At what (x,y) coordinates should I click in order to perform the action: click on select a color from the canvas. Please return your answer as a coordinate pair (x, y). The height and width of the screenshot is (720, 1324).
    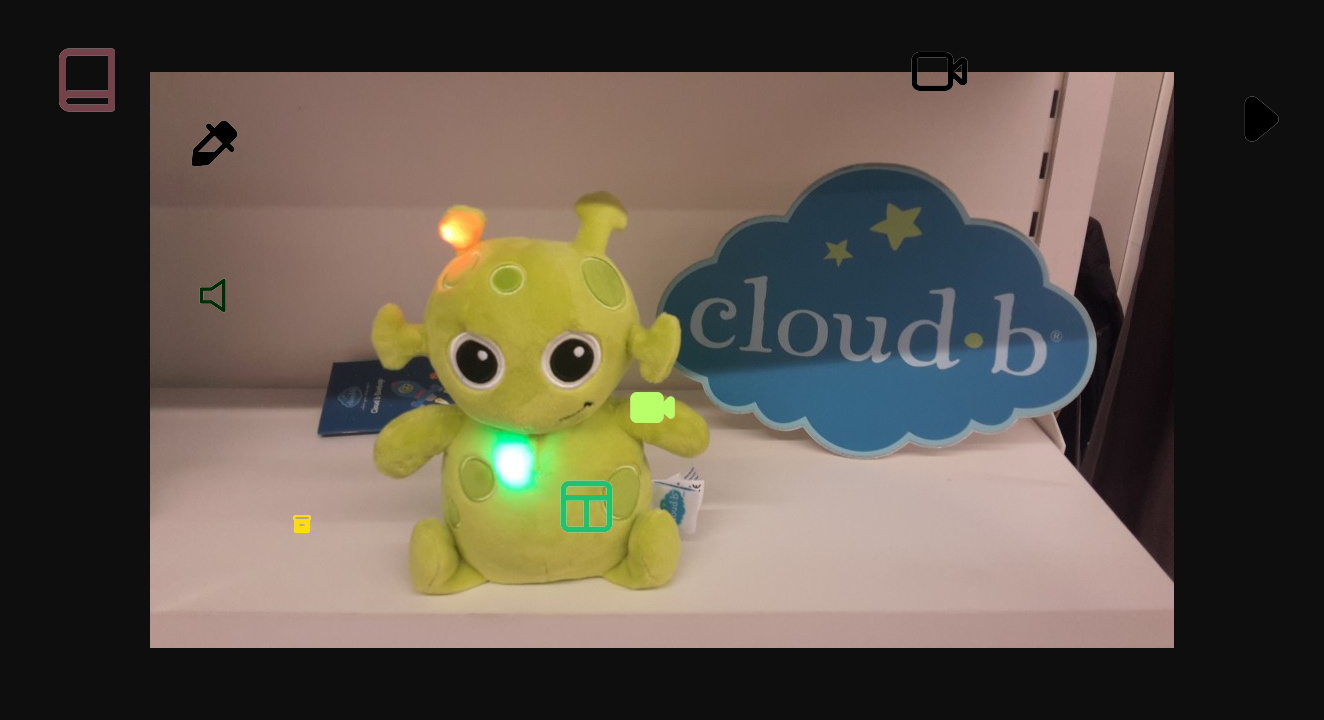
    Looking at the image, I should click on (214, 143).